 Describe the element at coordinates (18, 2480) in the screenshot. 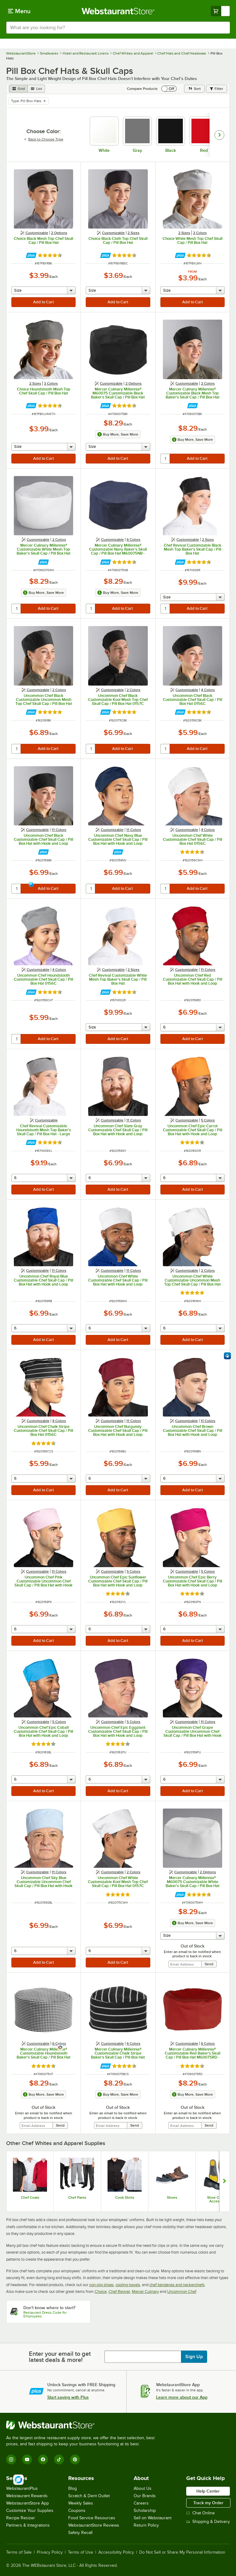

I see `open rustdesk remote desktop application` at that location.